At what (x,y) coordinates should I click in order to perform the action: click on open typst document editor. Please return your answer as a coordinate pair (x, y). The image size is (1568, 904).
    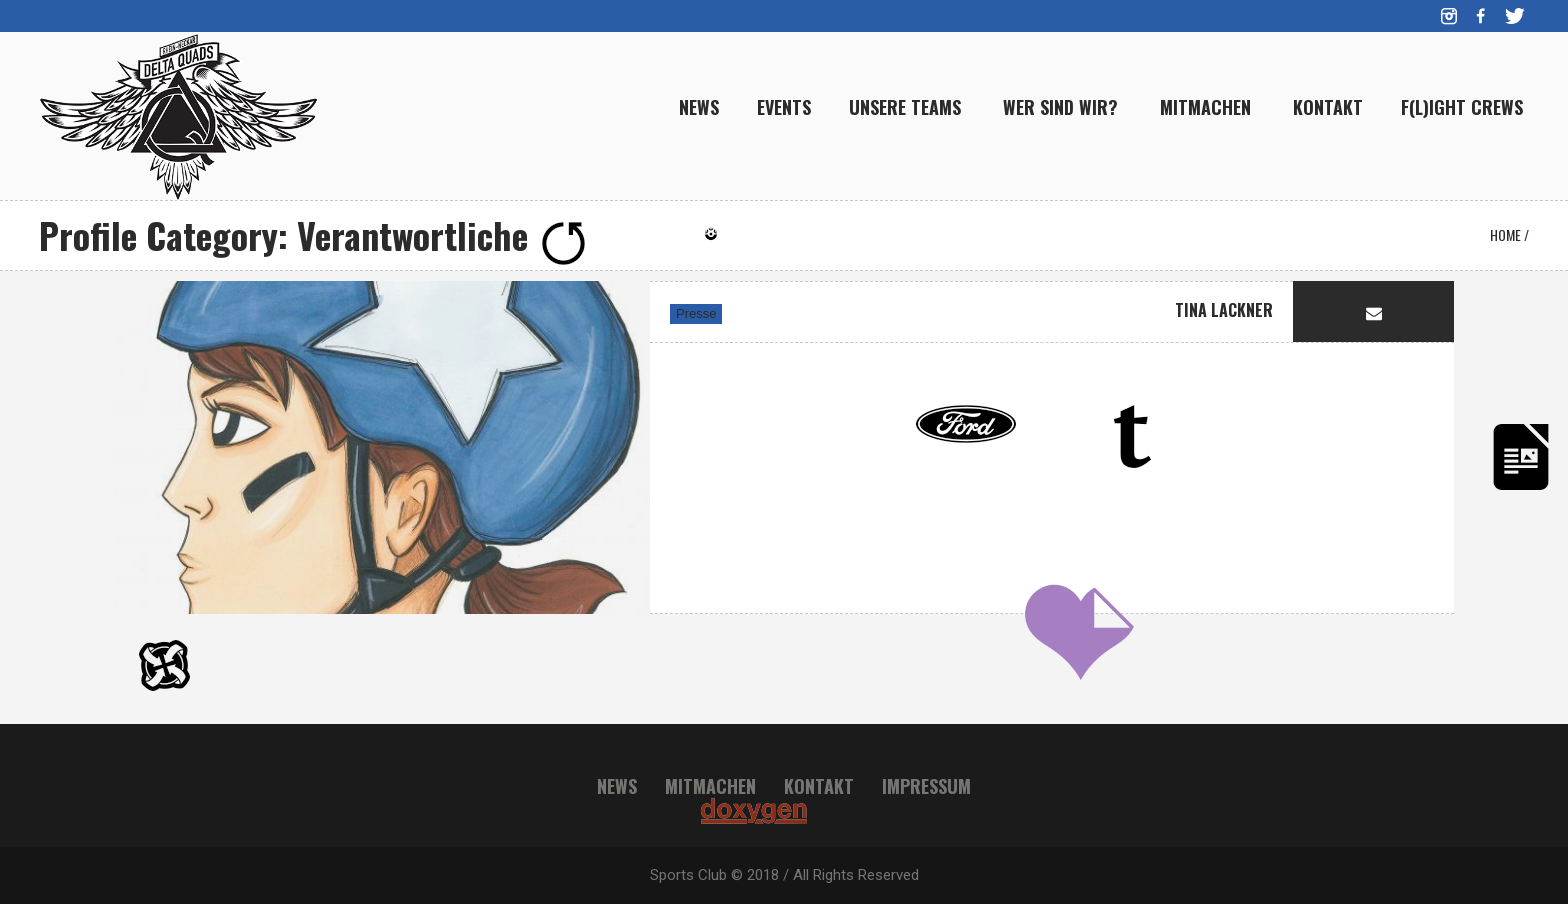
    Looking at the image, I should click on (1132, 436).